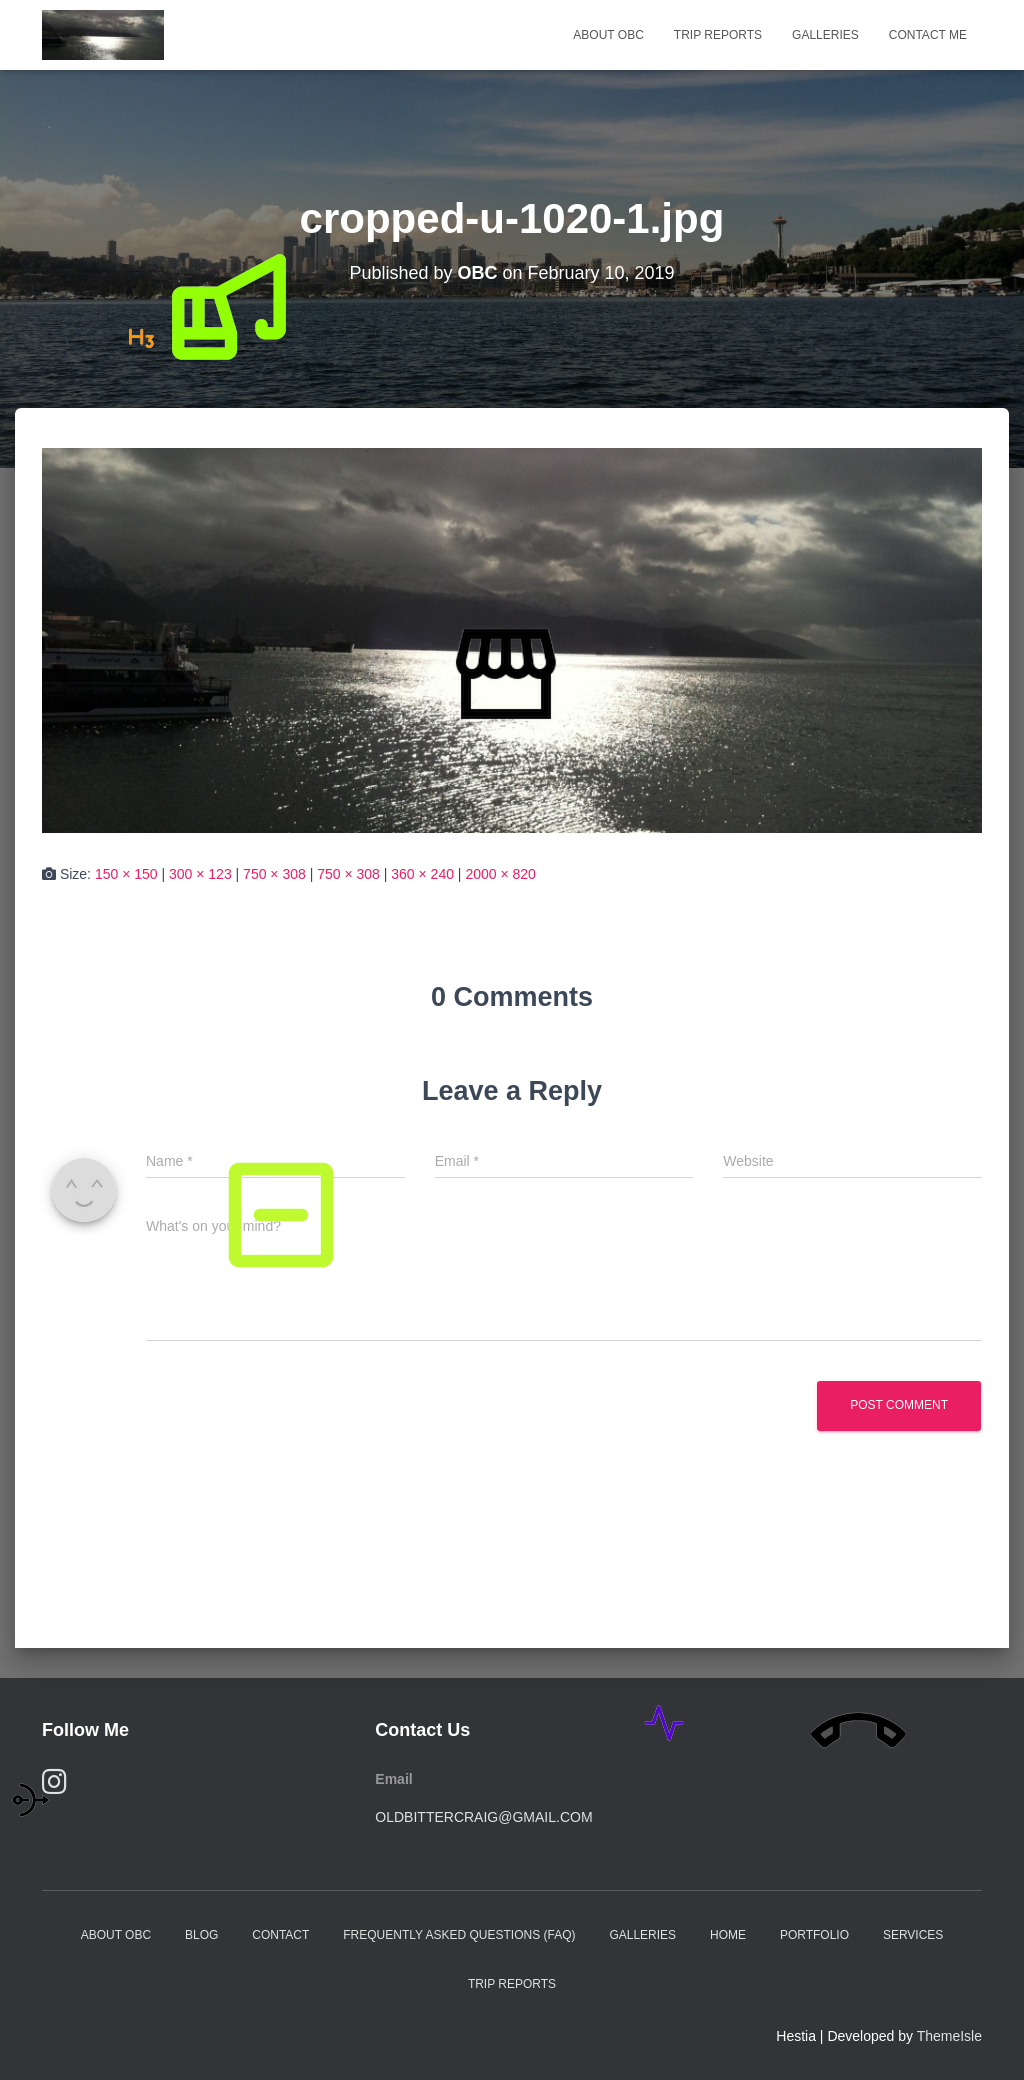 This screenshot has width=1024, height=2080. I want to click on construction or building in progress, so click(231, 313).